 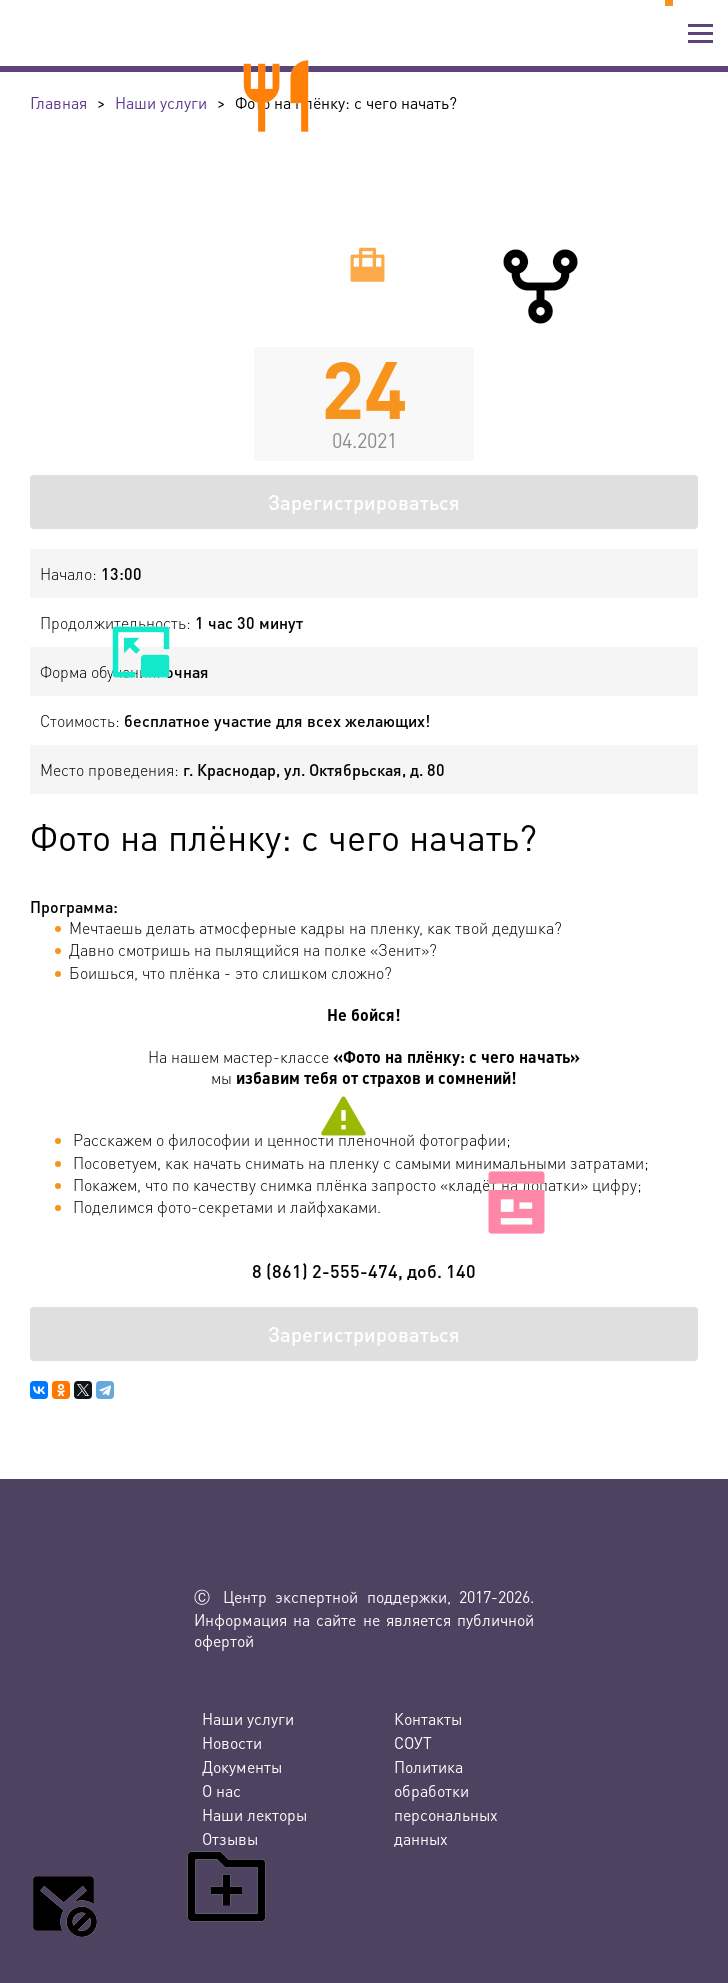 I want to click on open Apple Pages document, so click(x=516, y=1202).